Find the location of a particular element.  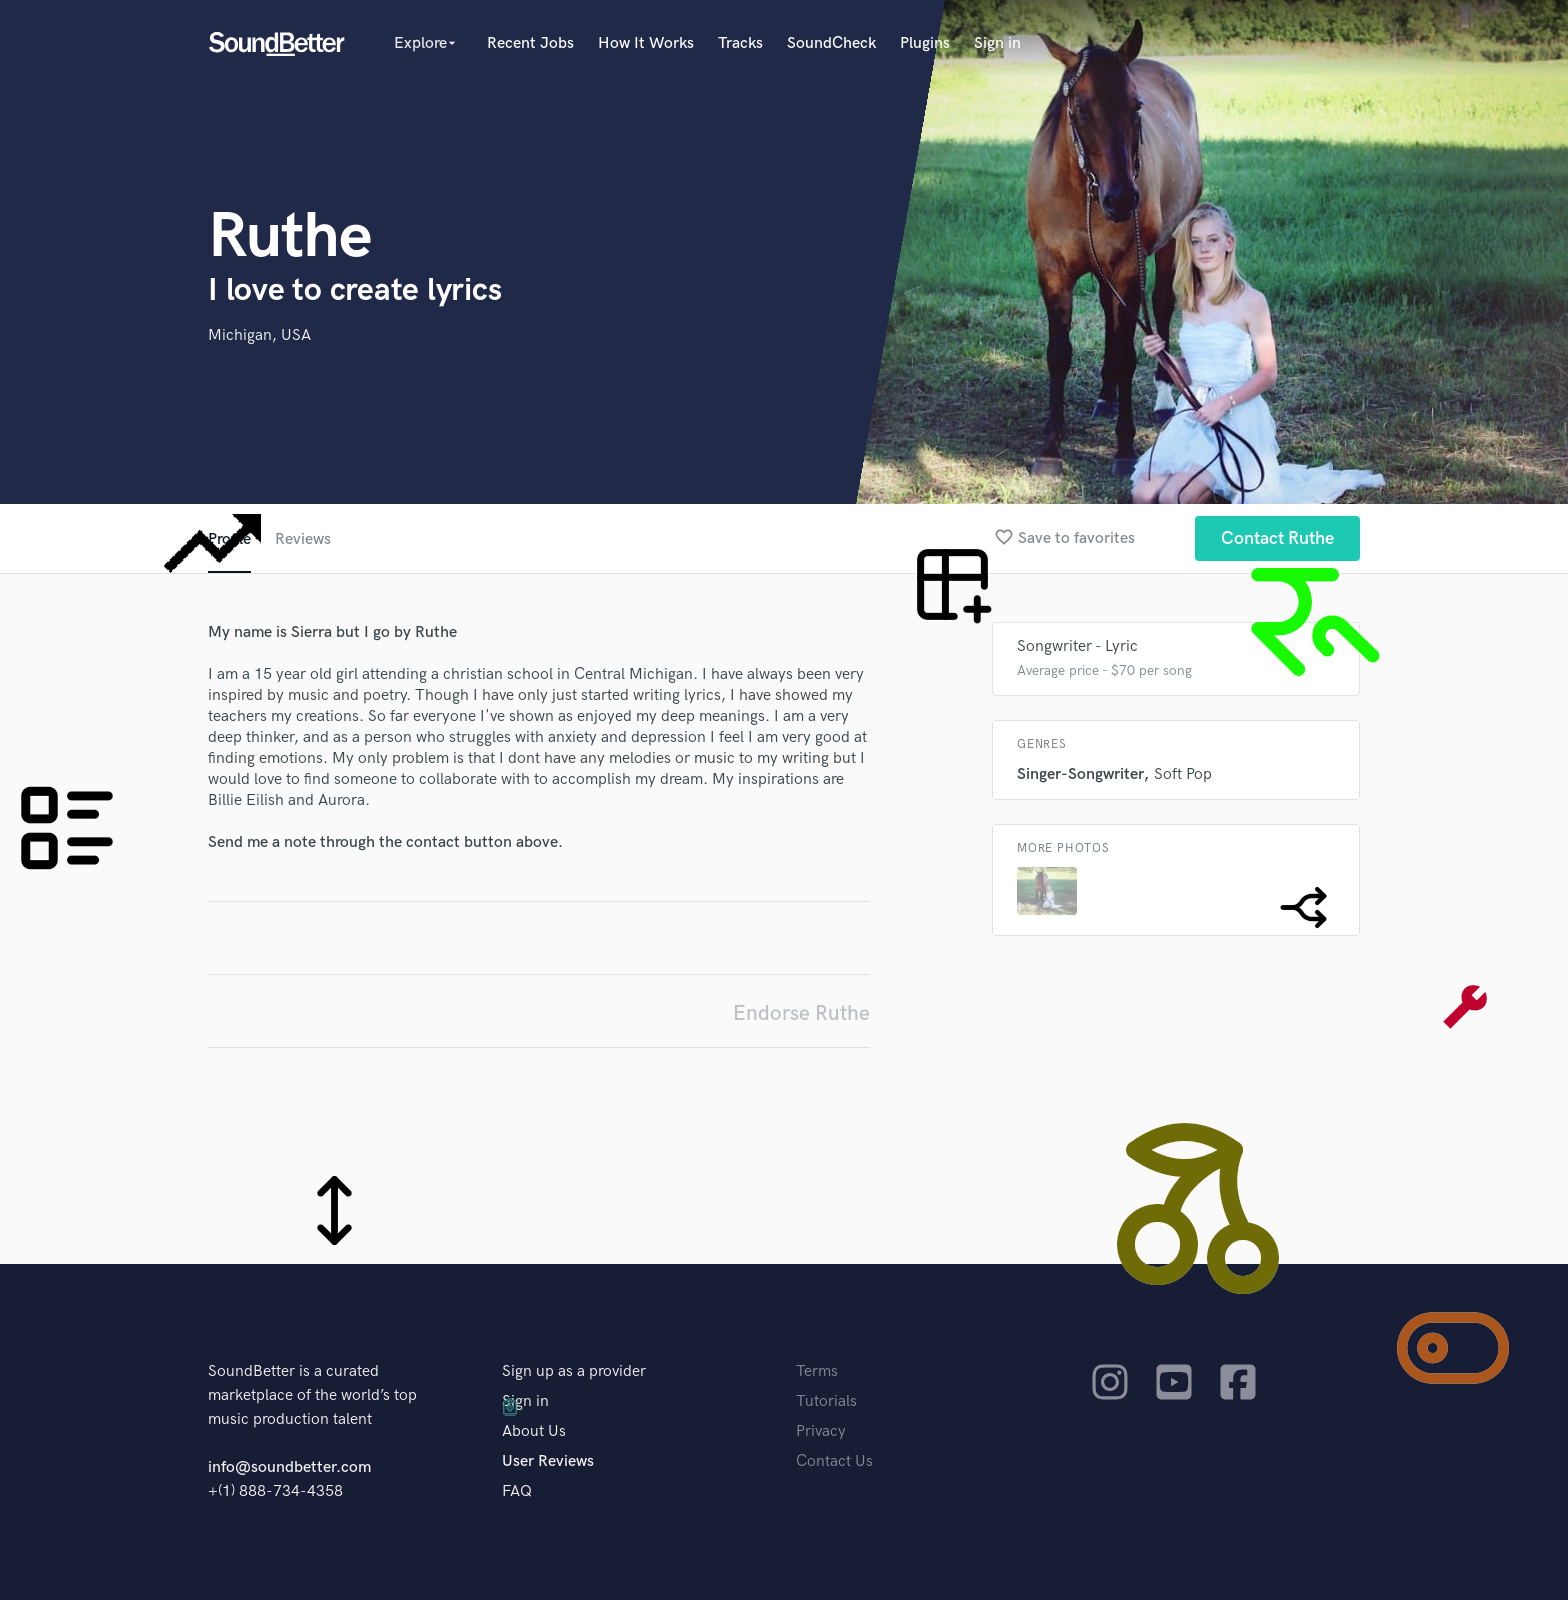

view your saved favorites or wishlist is located at coordinates (510, 1407).